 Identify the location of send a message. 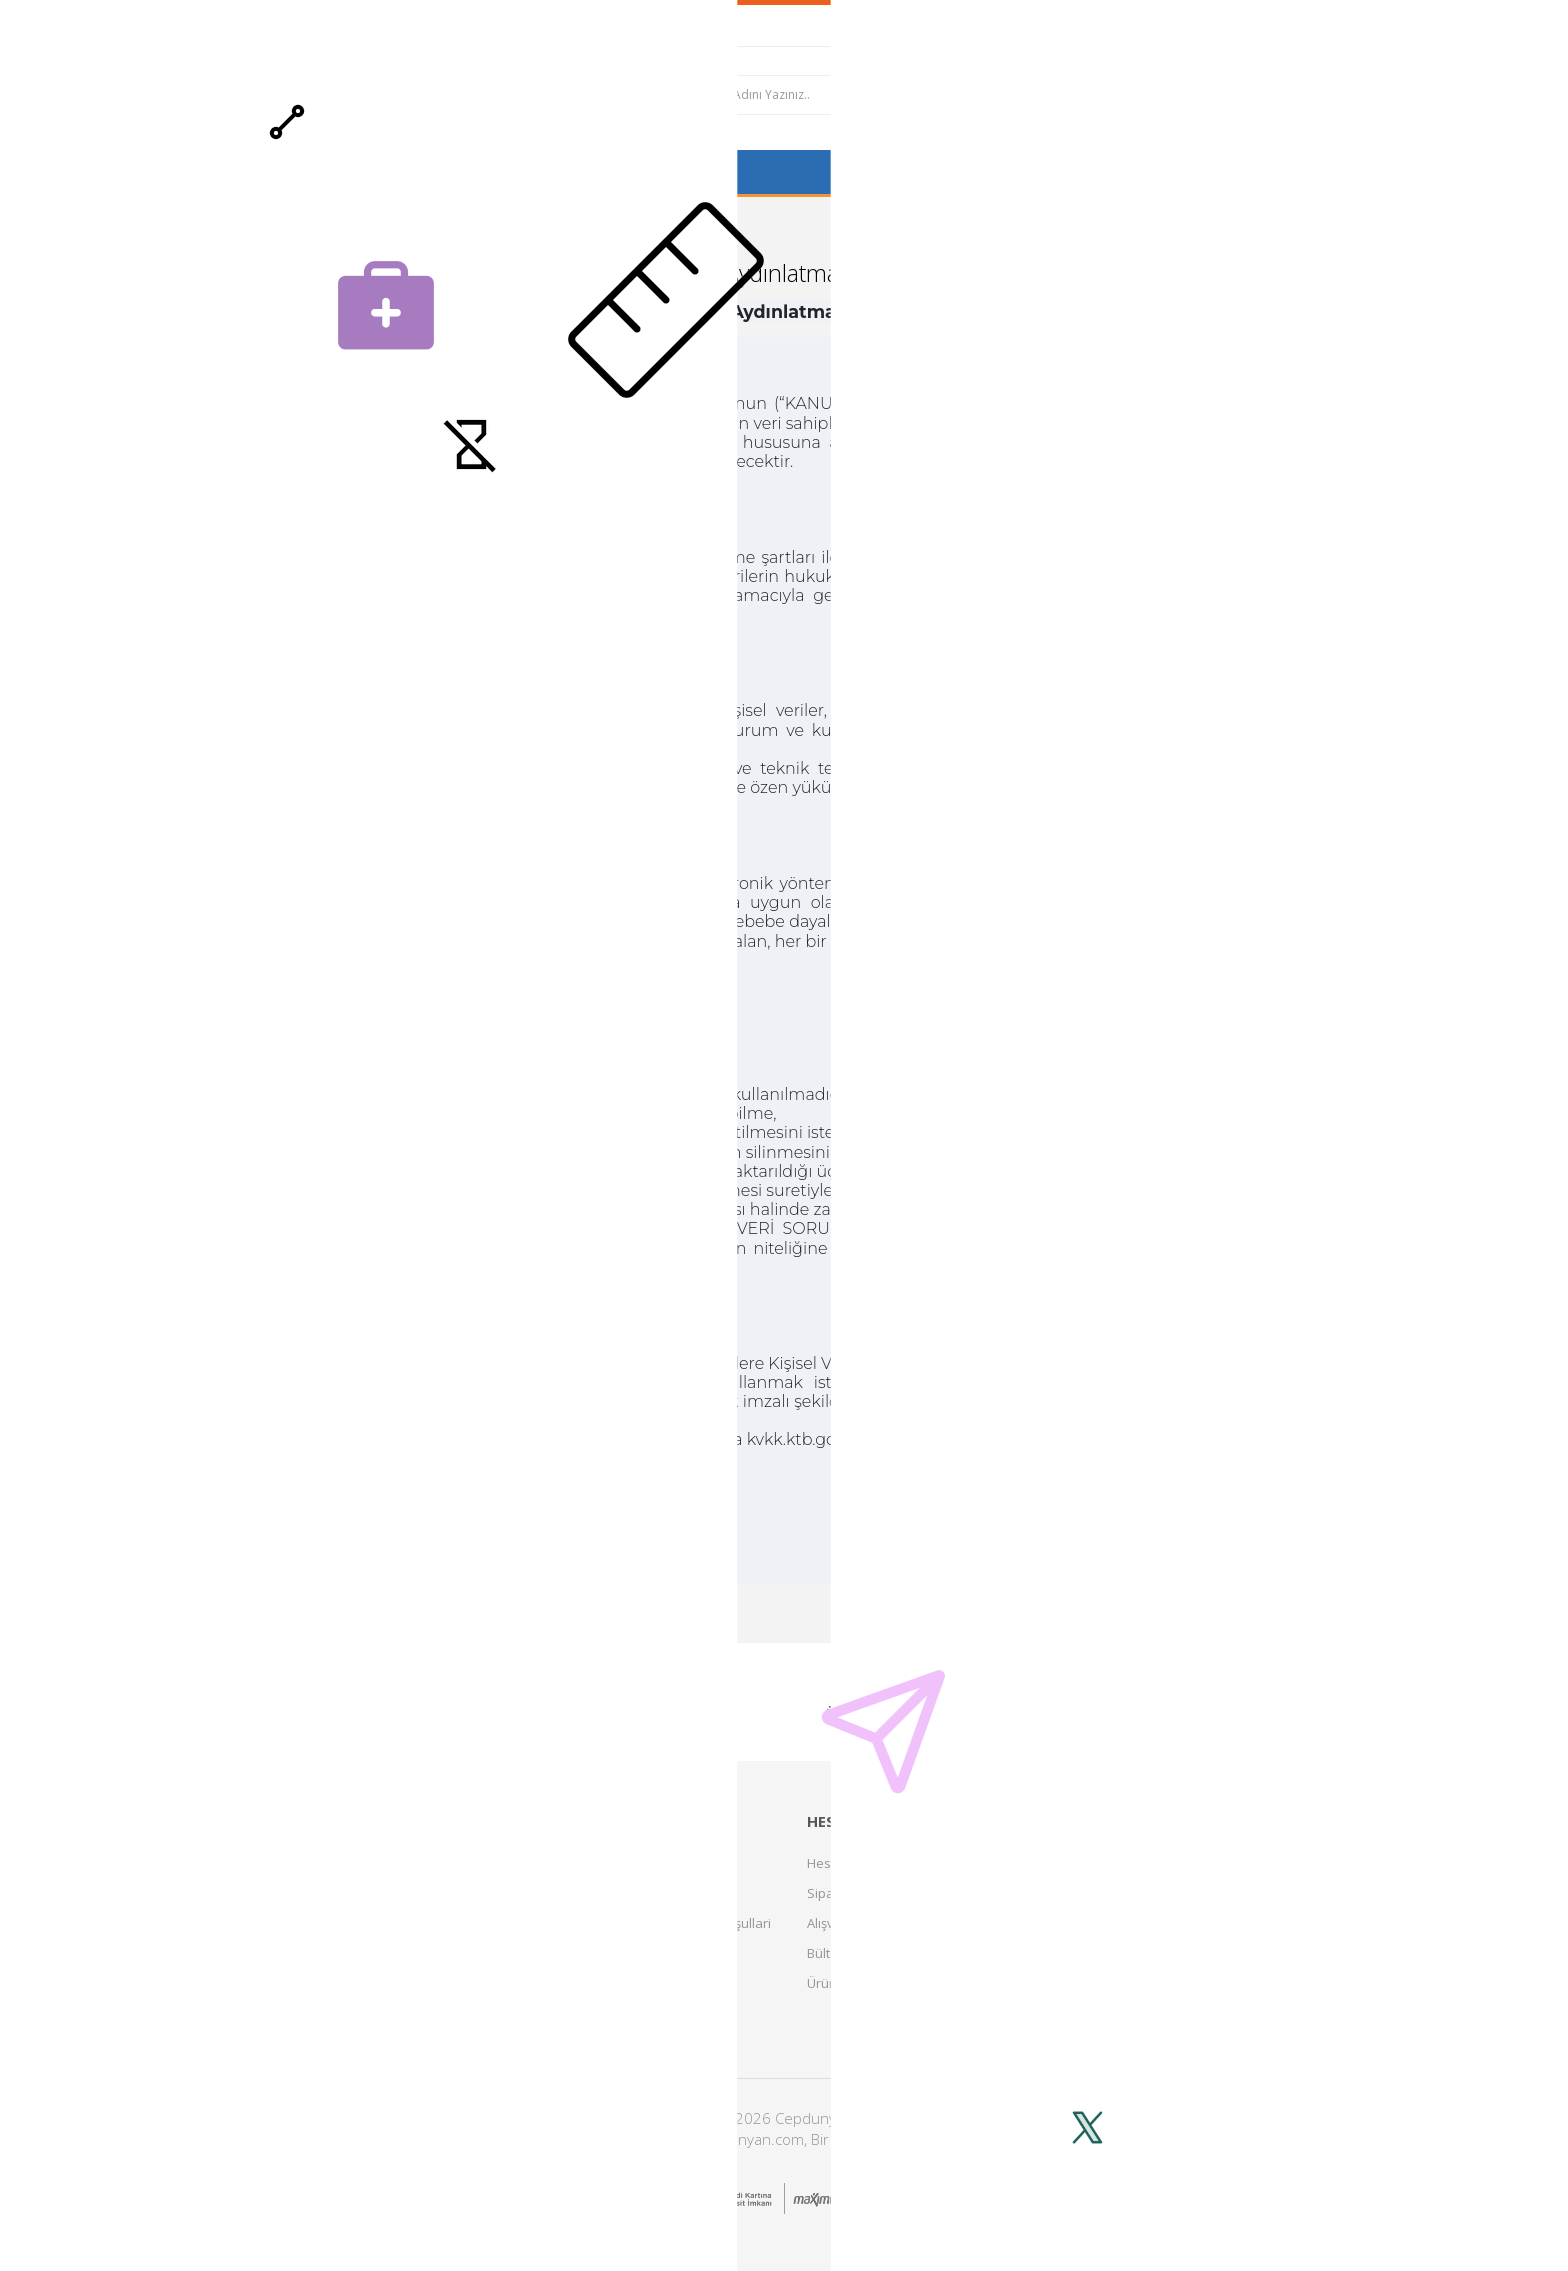
(882, 1733).